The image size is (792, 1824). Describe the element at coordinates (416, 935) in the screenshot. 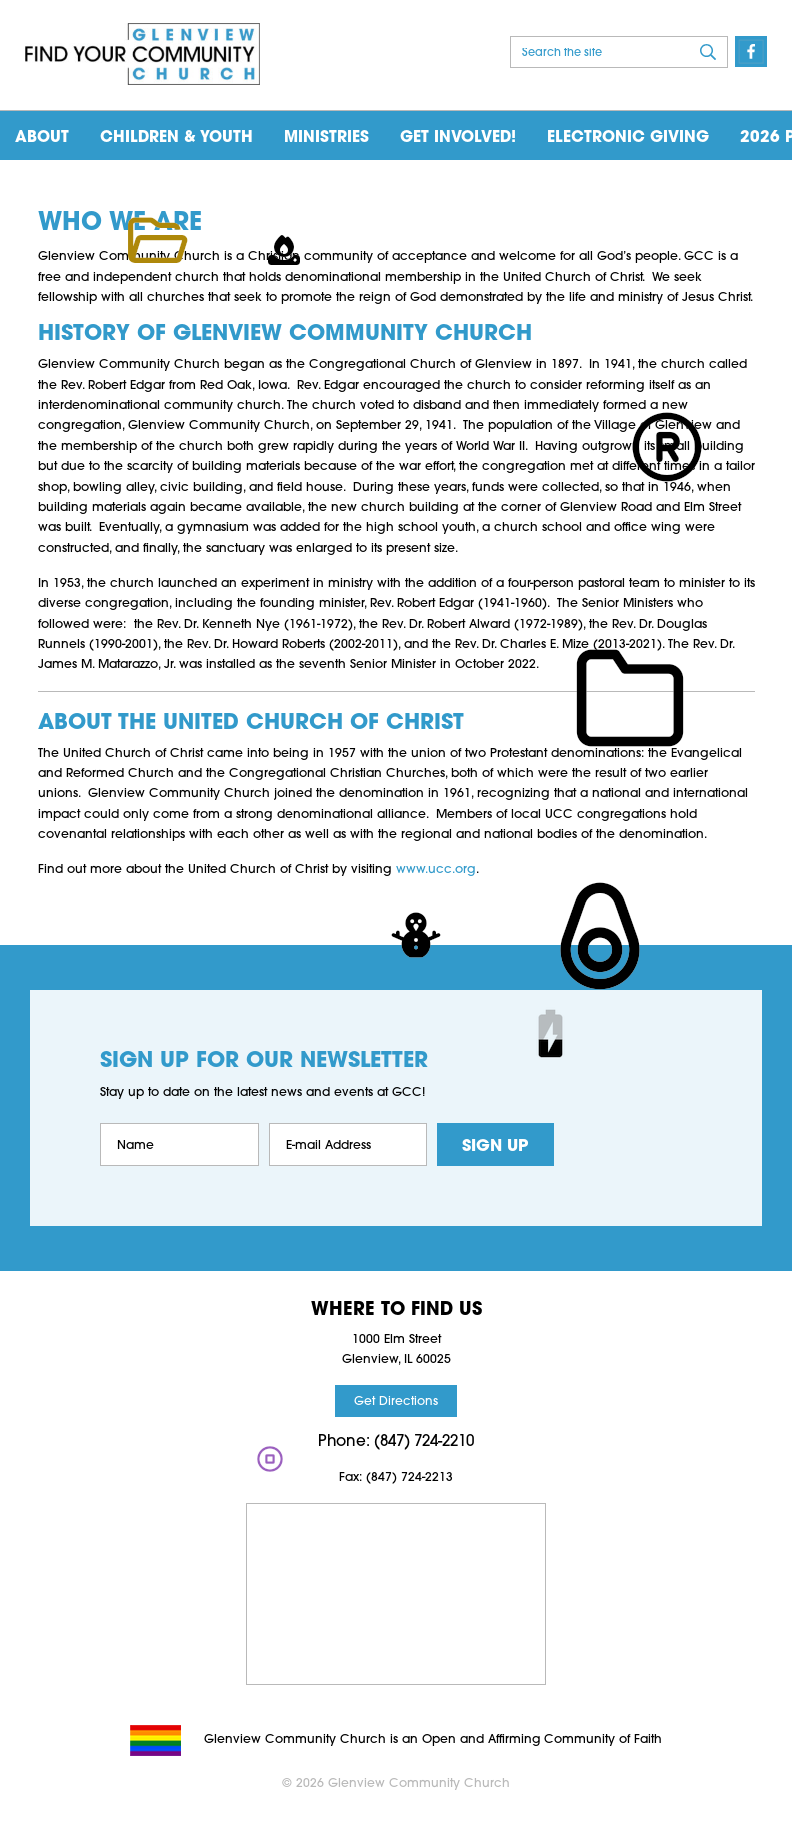

I see `winter or holiday-themed content indicator` at that location.